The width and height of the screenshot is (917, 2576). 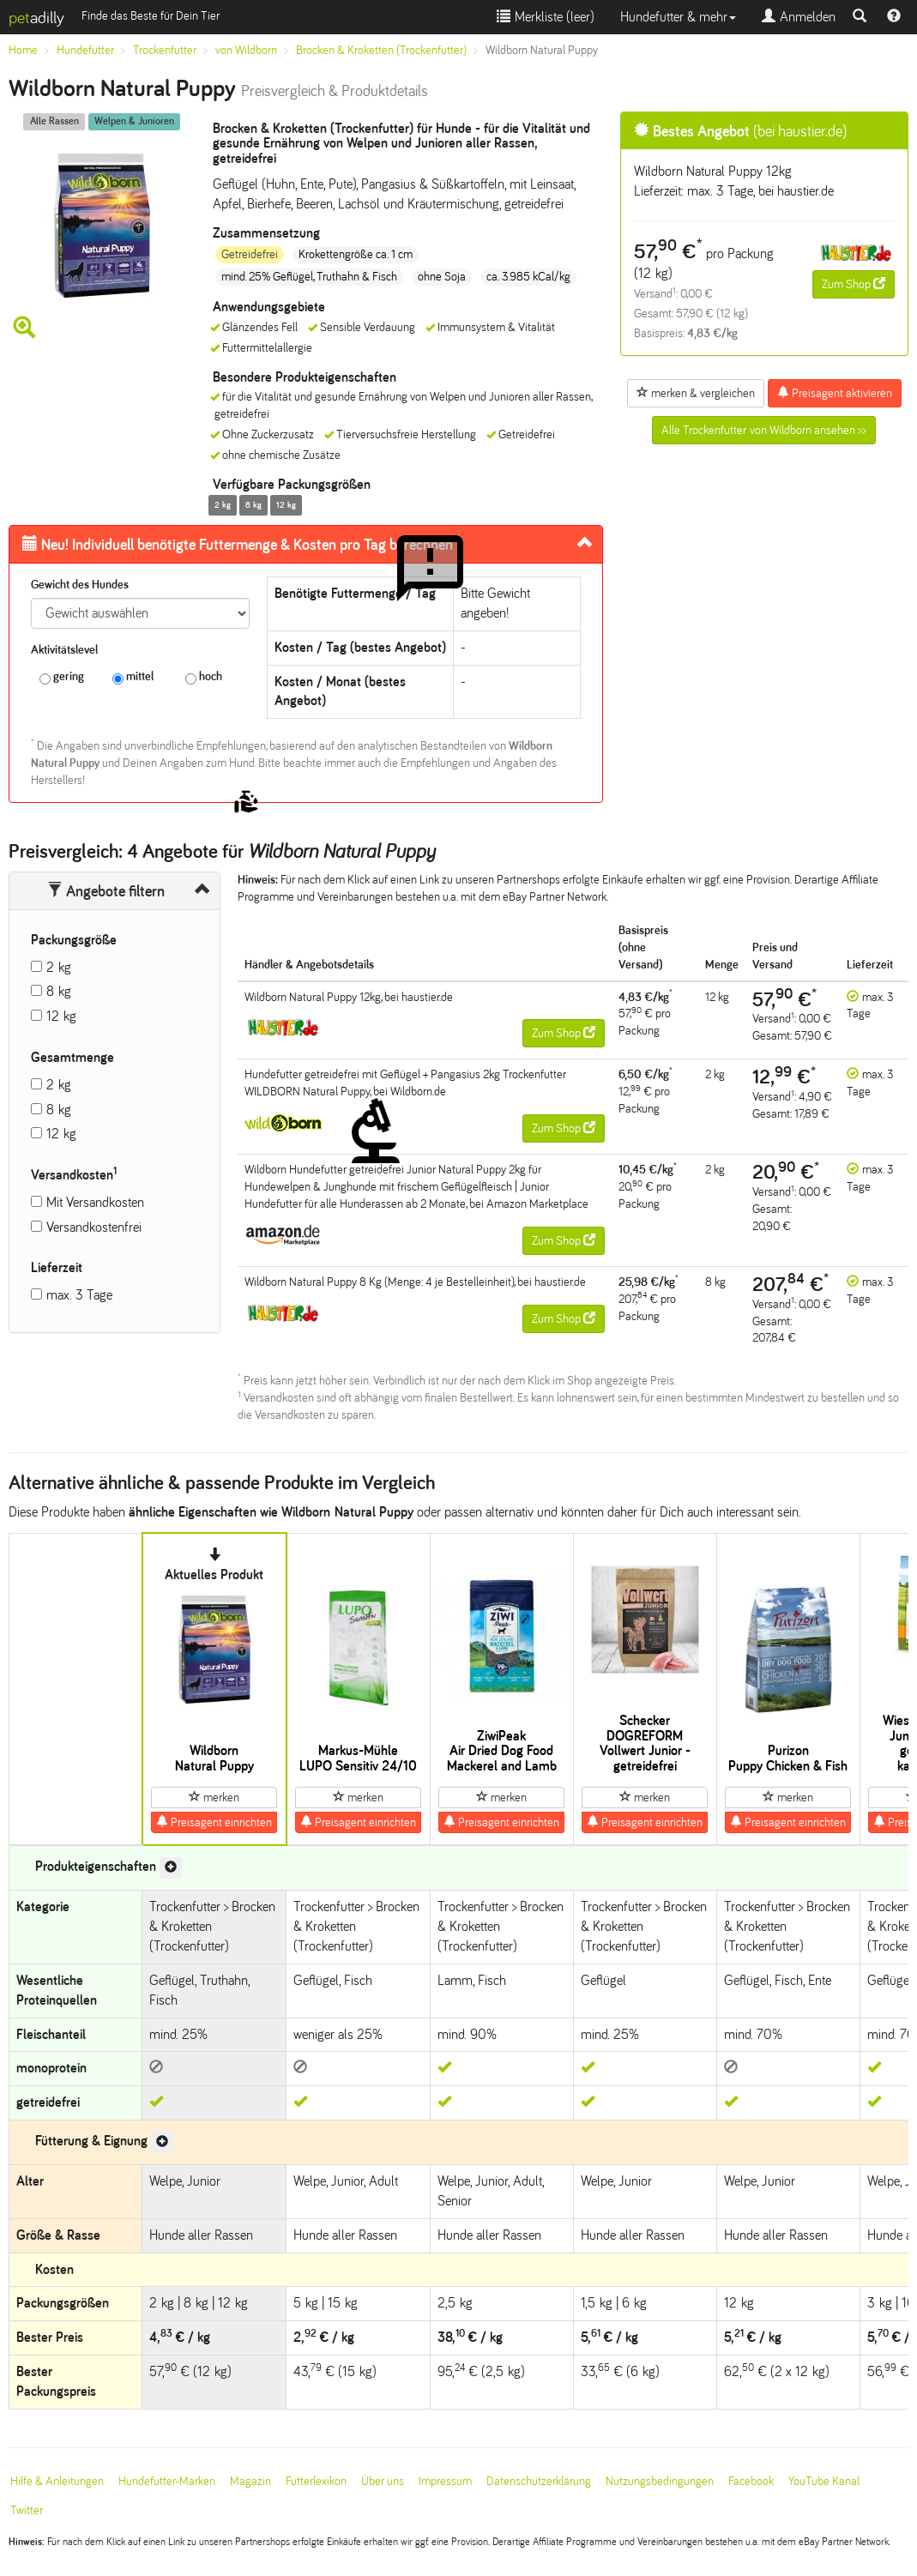 What do you see at coordinates (376, 1132) in the screenshot?
I see `access biotech or laboratory features` at bounding box center [376, 1132].